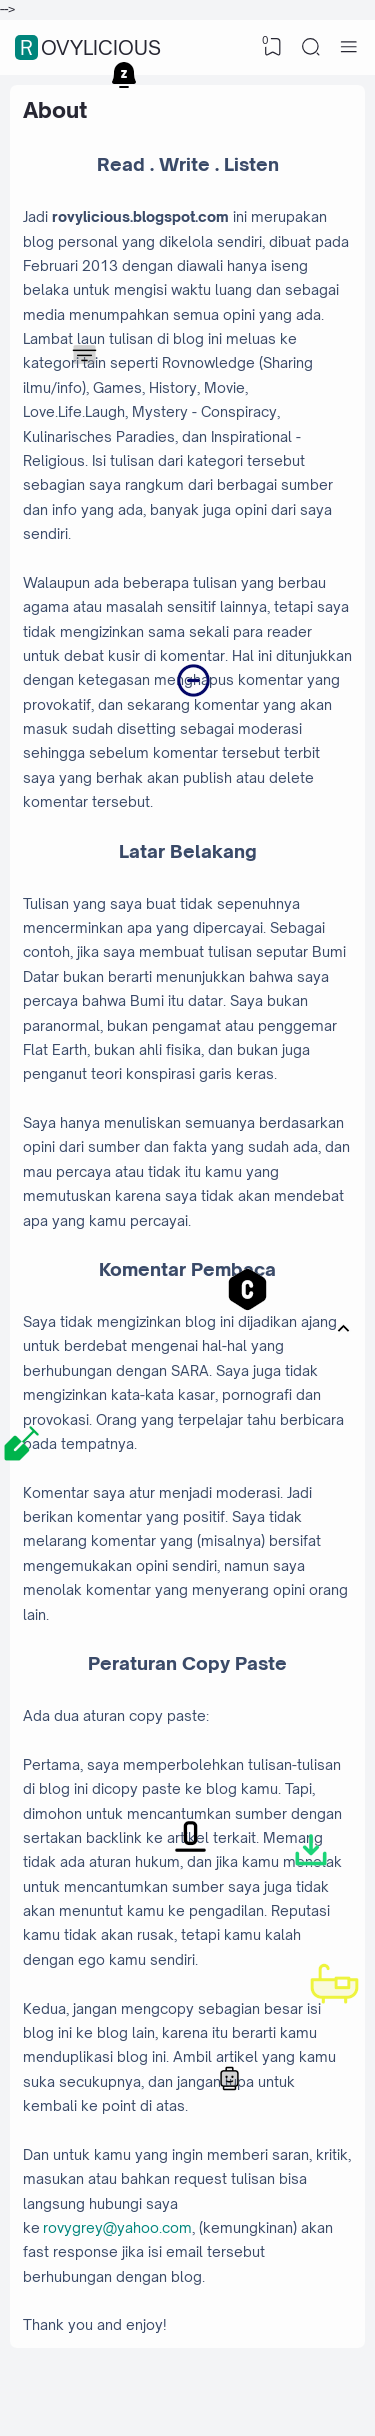  Describe the element at coordinates (190, 1836) in the screenshot. I see `align selected elements to the bottom` at that location.